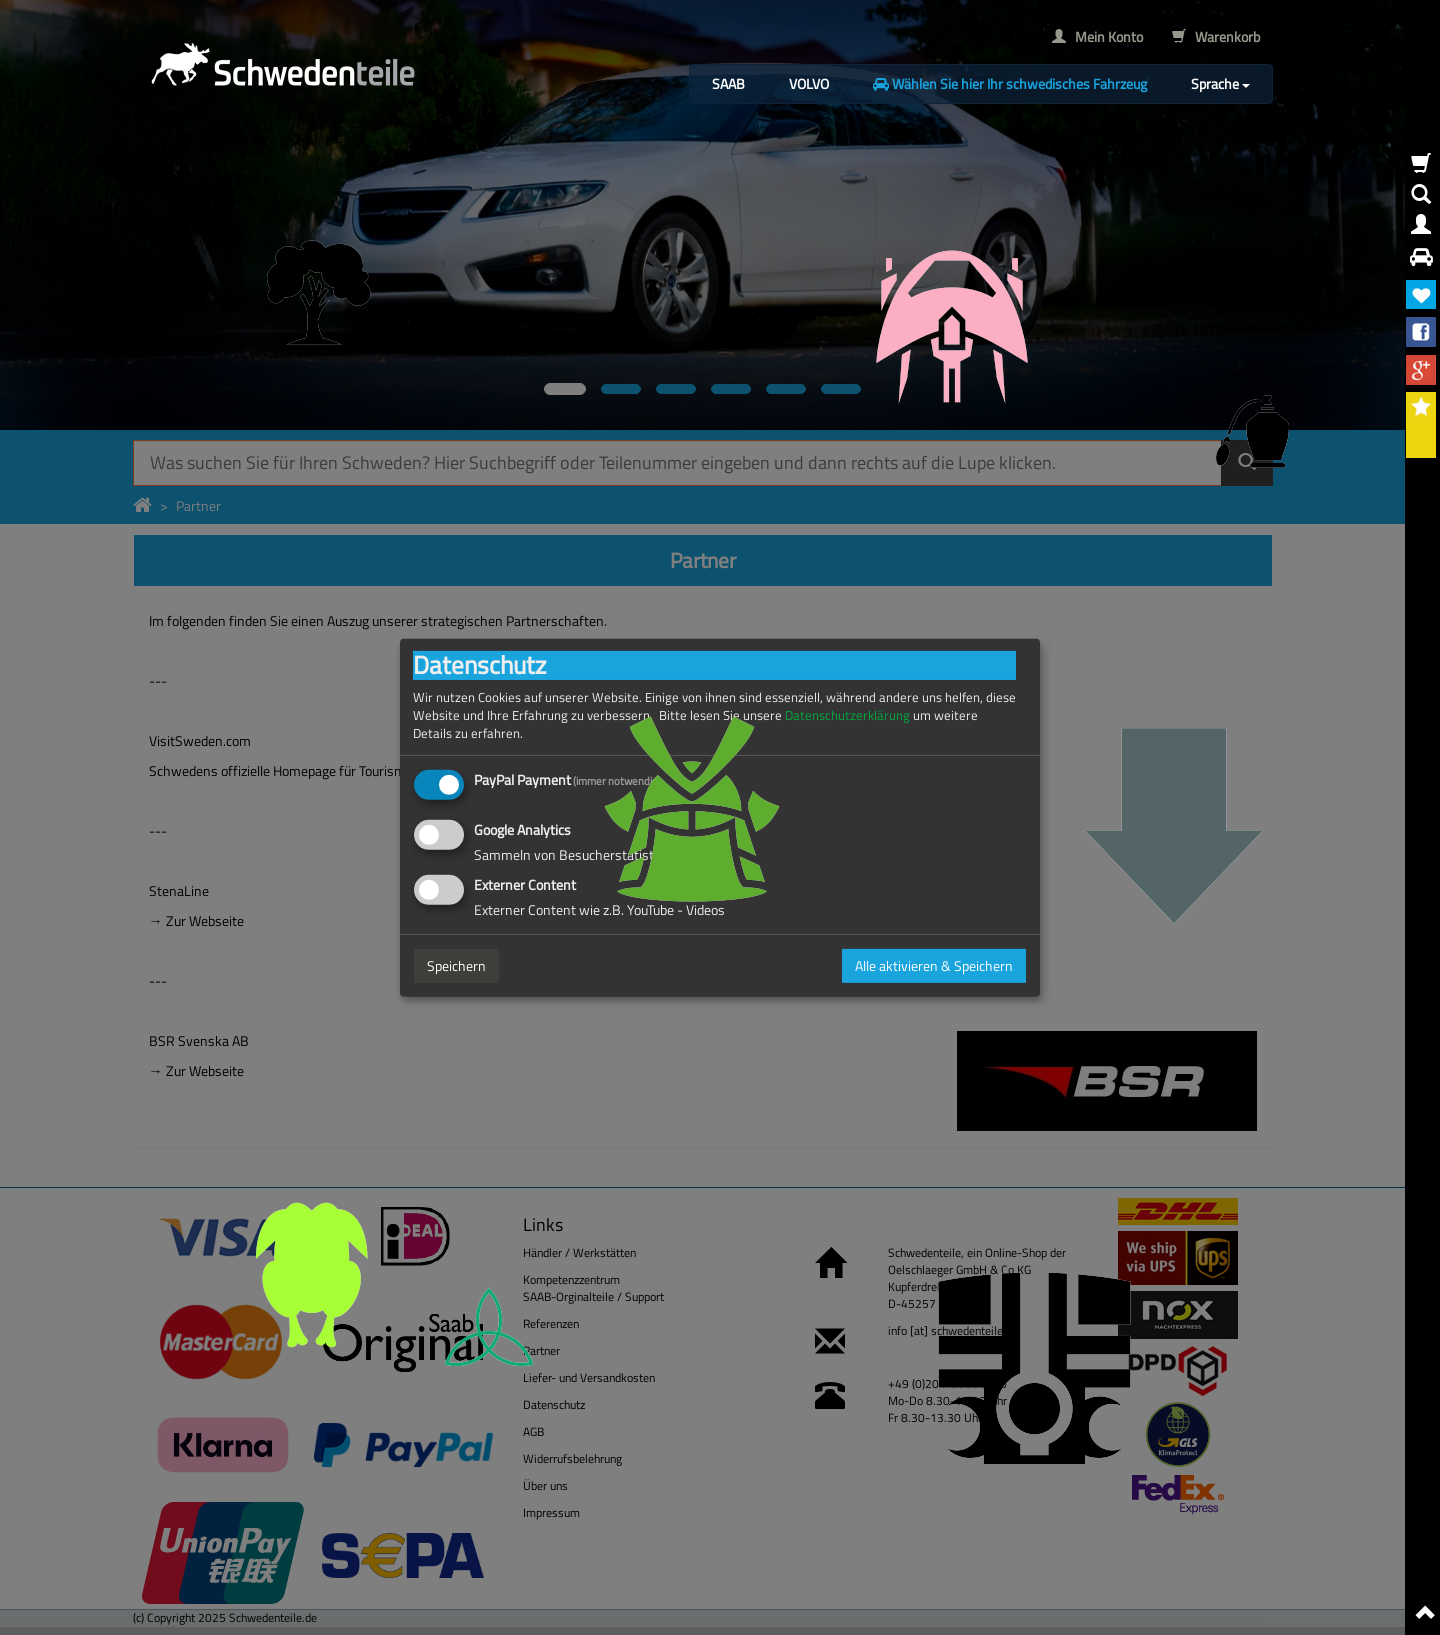 This screenshot has height=1635, width=1440. What do you see at coordinates (1034, 1368) in the screenshot?
I see `engine or motor settings` at bounding box center [1034, 1368].